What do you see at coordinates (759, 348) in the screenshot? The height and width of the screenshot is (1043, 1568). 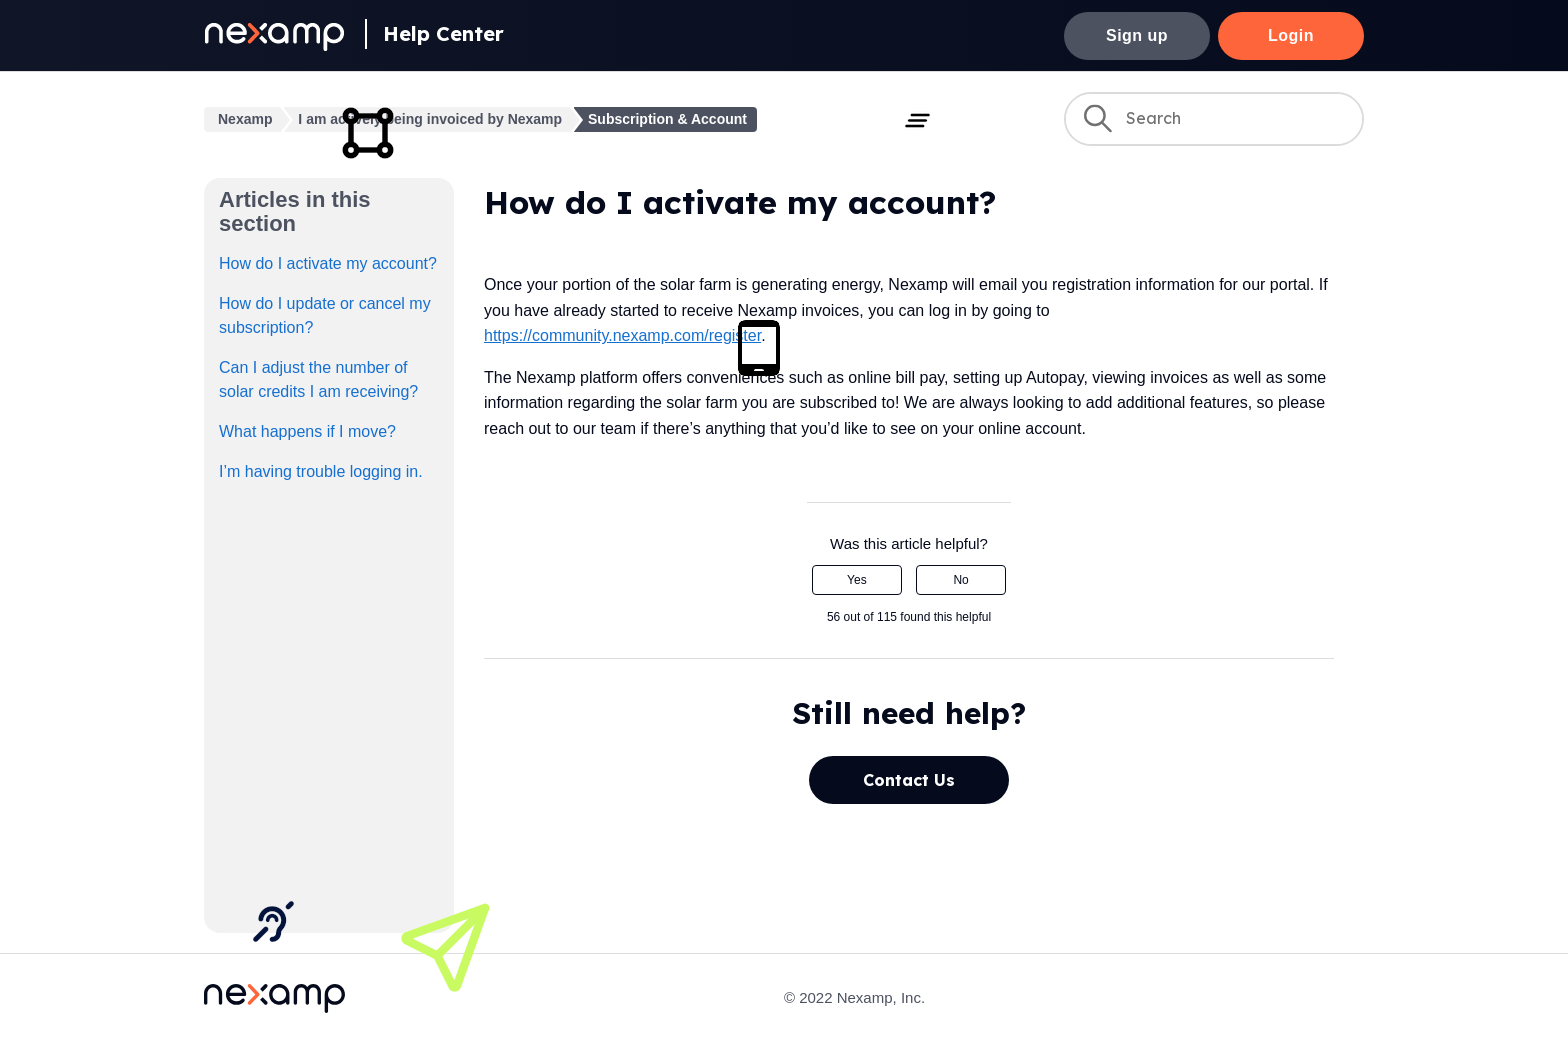 I see `switch to tablet view or mode` at bounding box center [759, 348].